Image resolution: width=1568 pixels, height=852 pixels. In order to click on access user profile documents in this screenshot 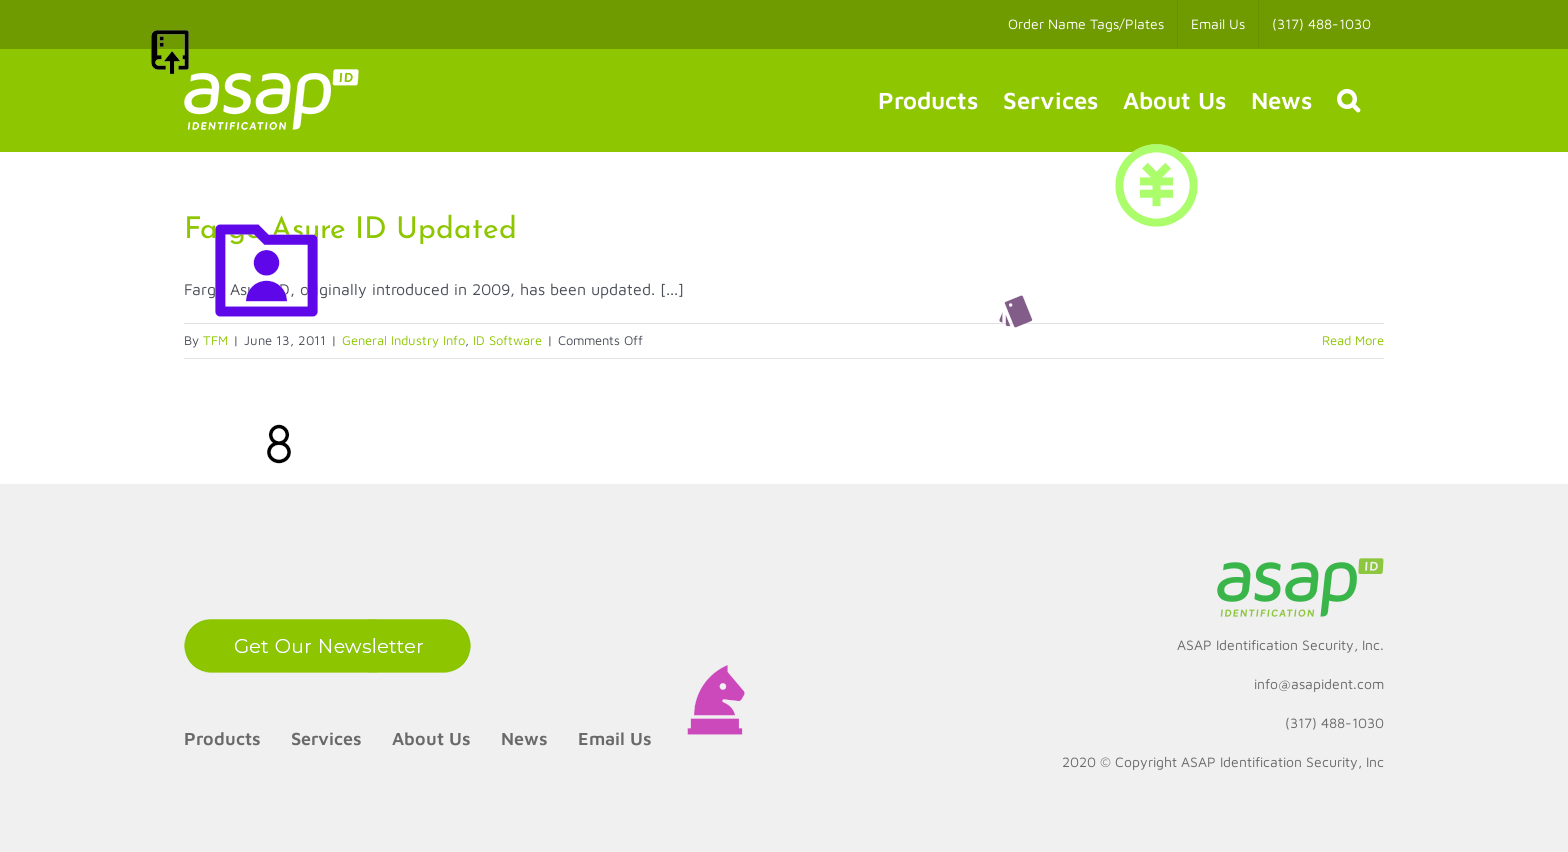, I will do `click(266, 270)`.